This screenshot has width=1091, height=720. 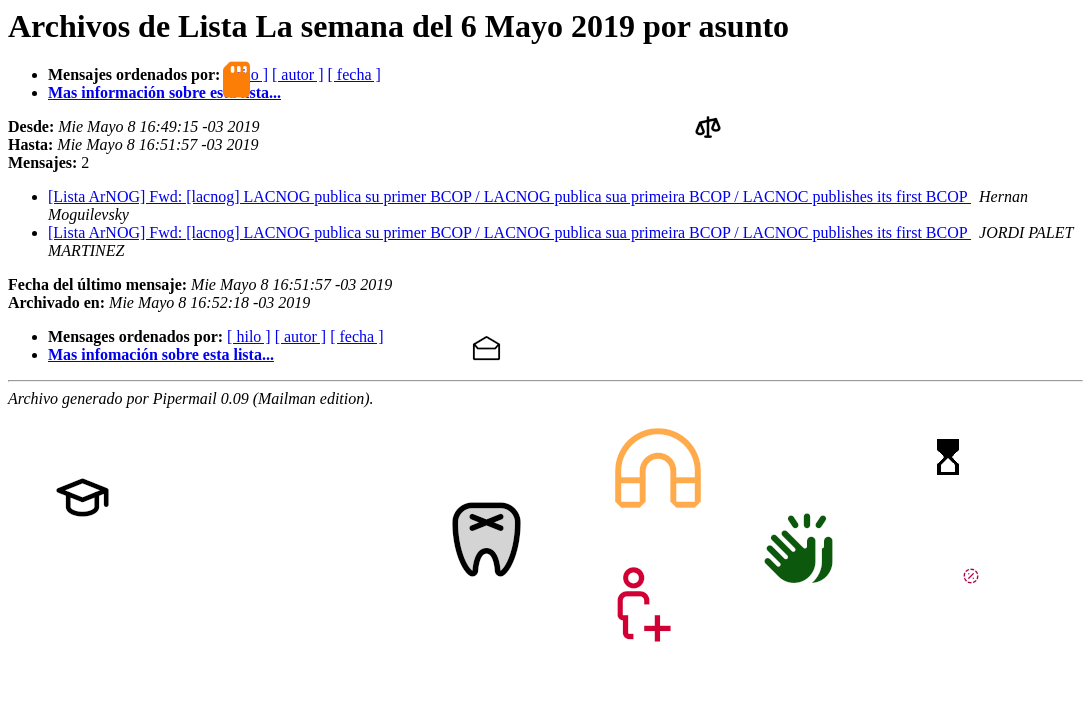 What do you see at coordinates (798, 549) in the screenshot?
I see `applaud or react with appreciation` at bounding box center [798, 549].